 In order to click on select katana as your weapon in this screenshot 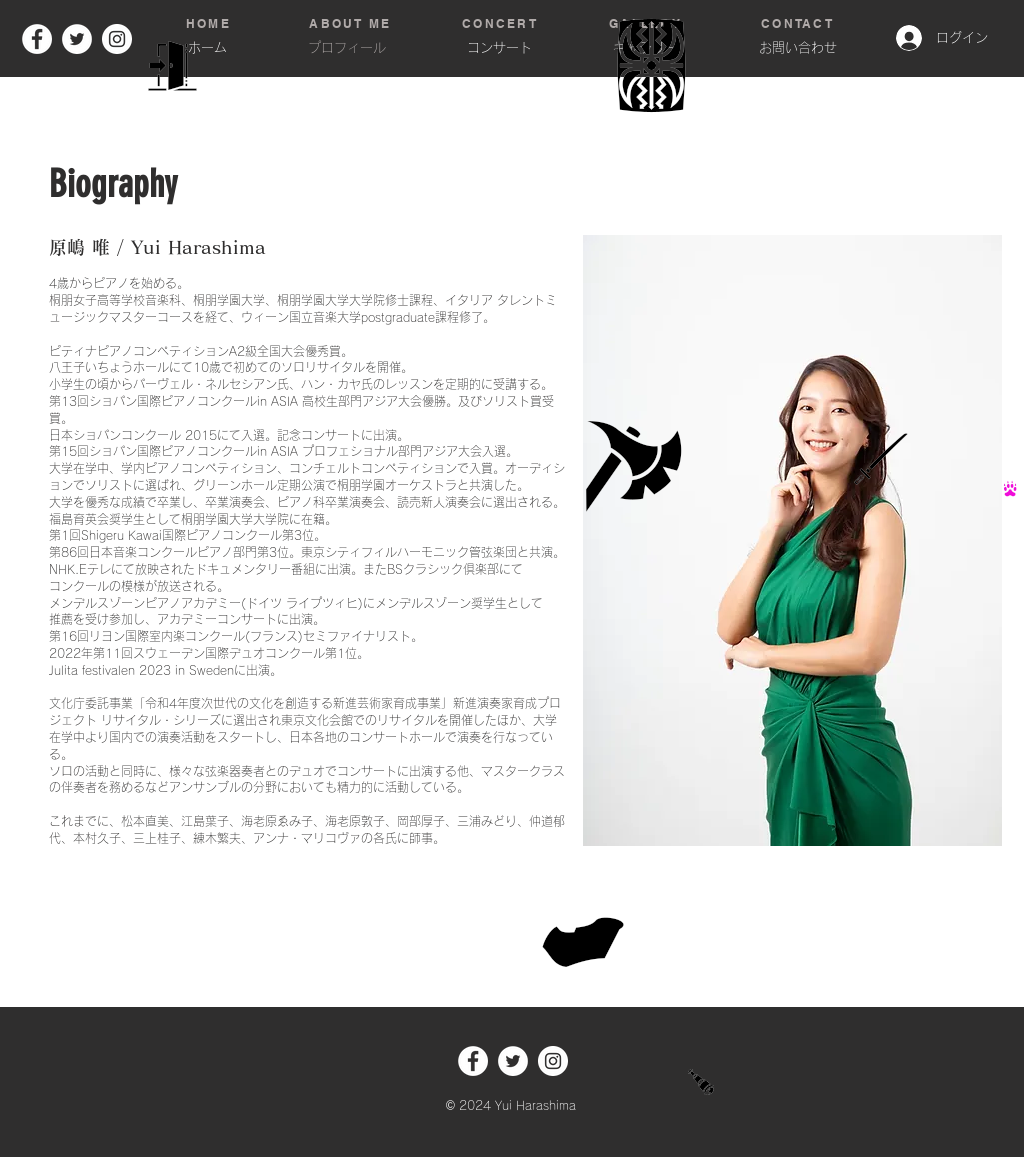, I will do `click(881, 459)`.